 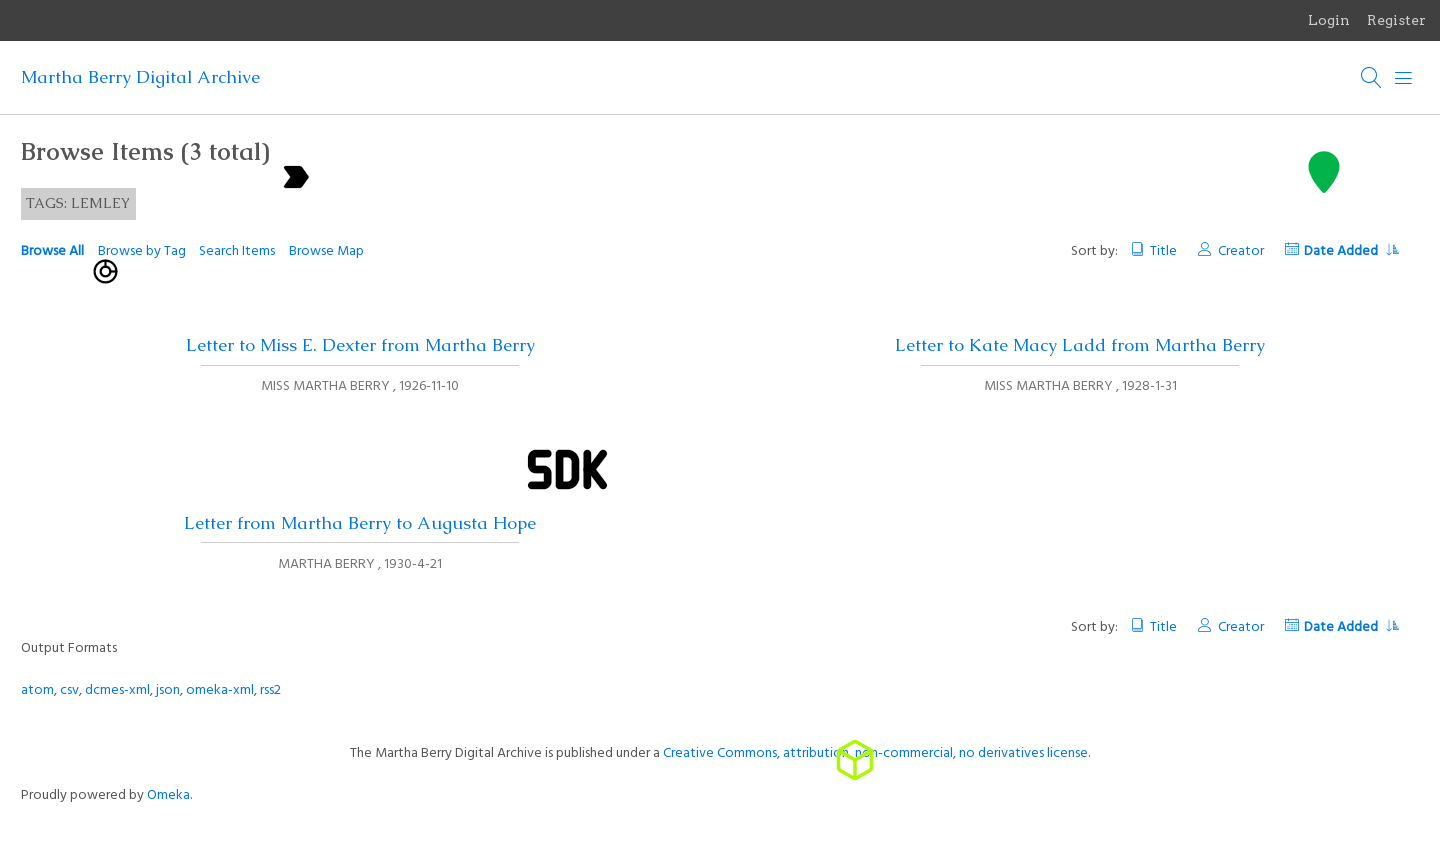 I want to click on mark a message or item as important, so click(x=295, y=177).